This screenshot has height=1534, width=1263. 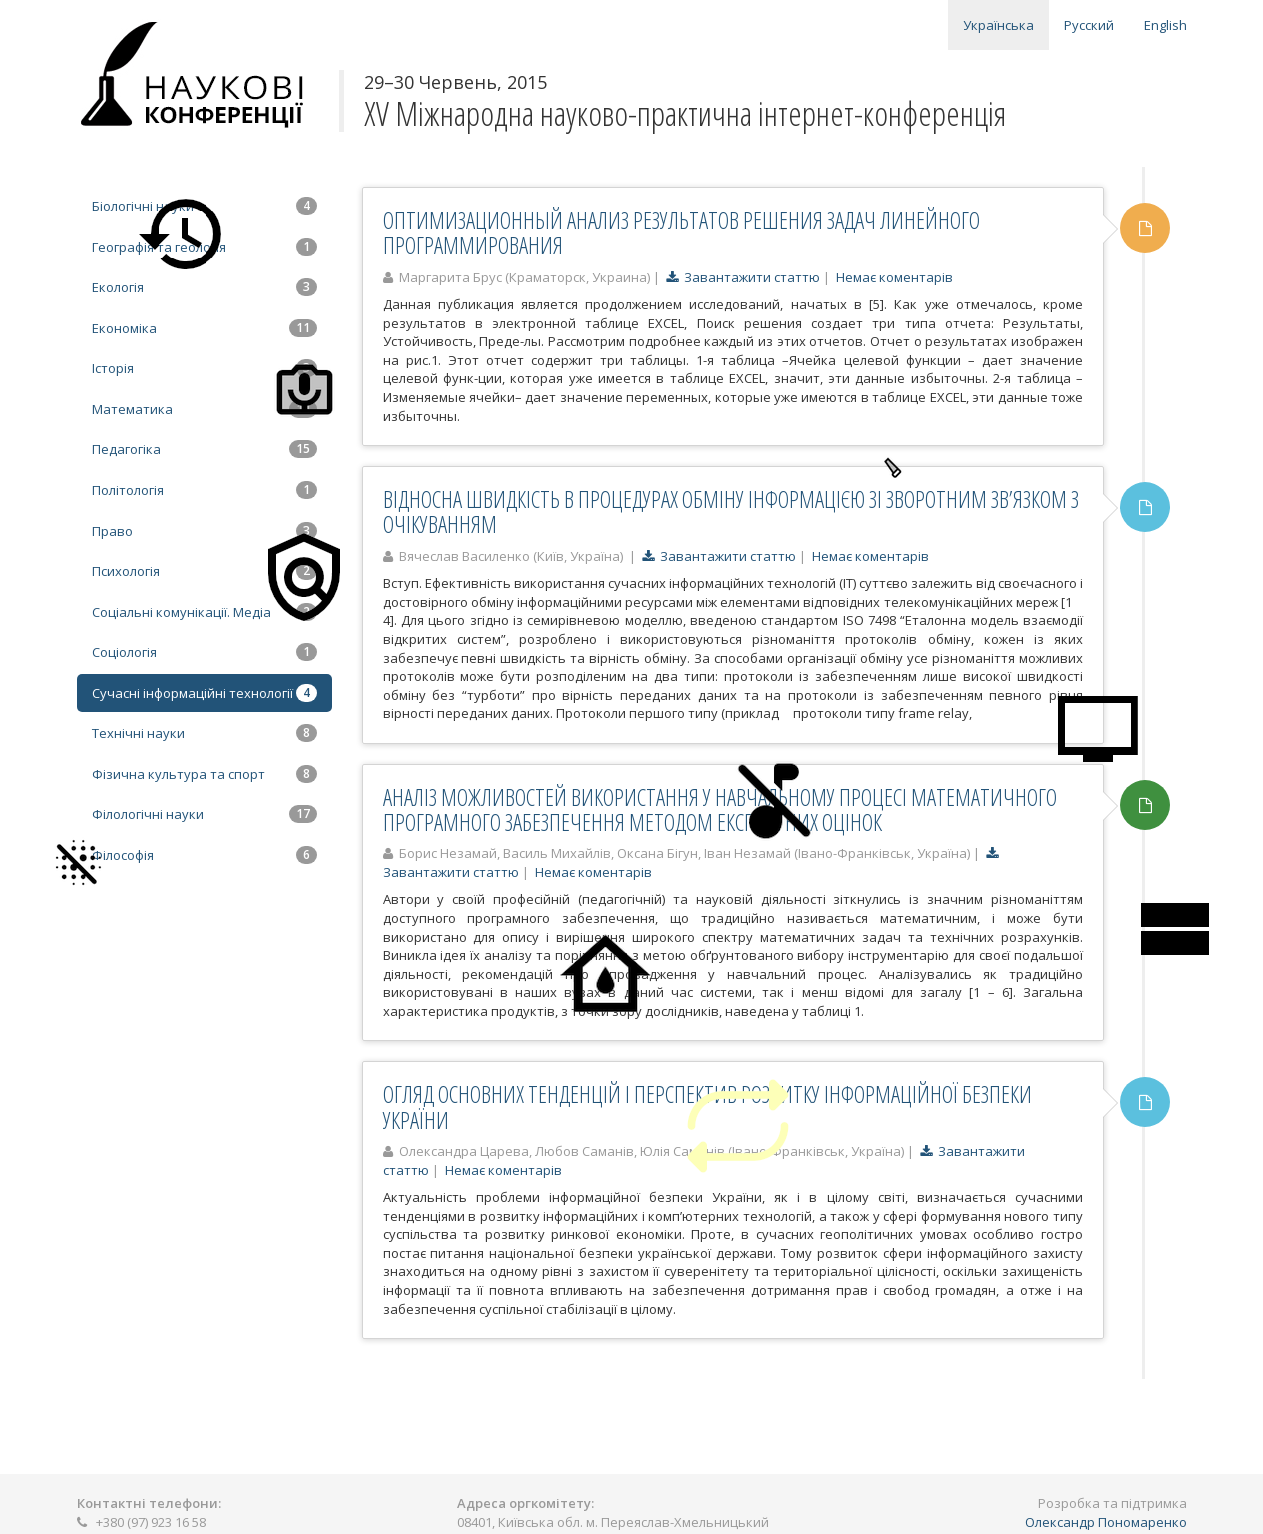 What do you see at coordinates (774, 801) in the screenshot?
I see `mute or disable music playback` at bounding box center [774, 801].